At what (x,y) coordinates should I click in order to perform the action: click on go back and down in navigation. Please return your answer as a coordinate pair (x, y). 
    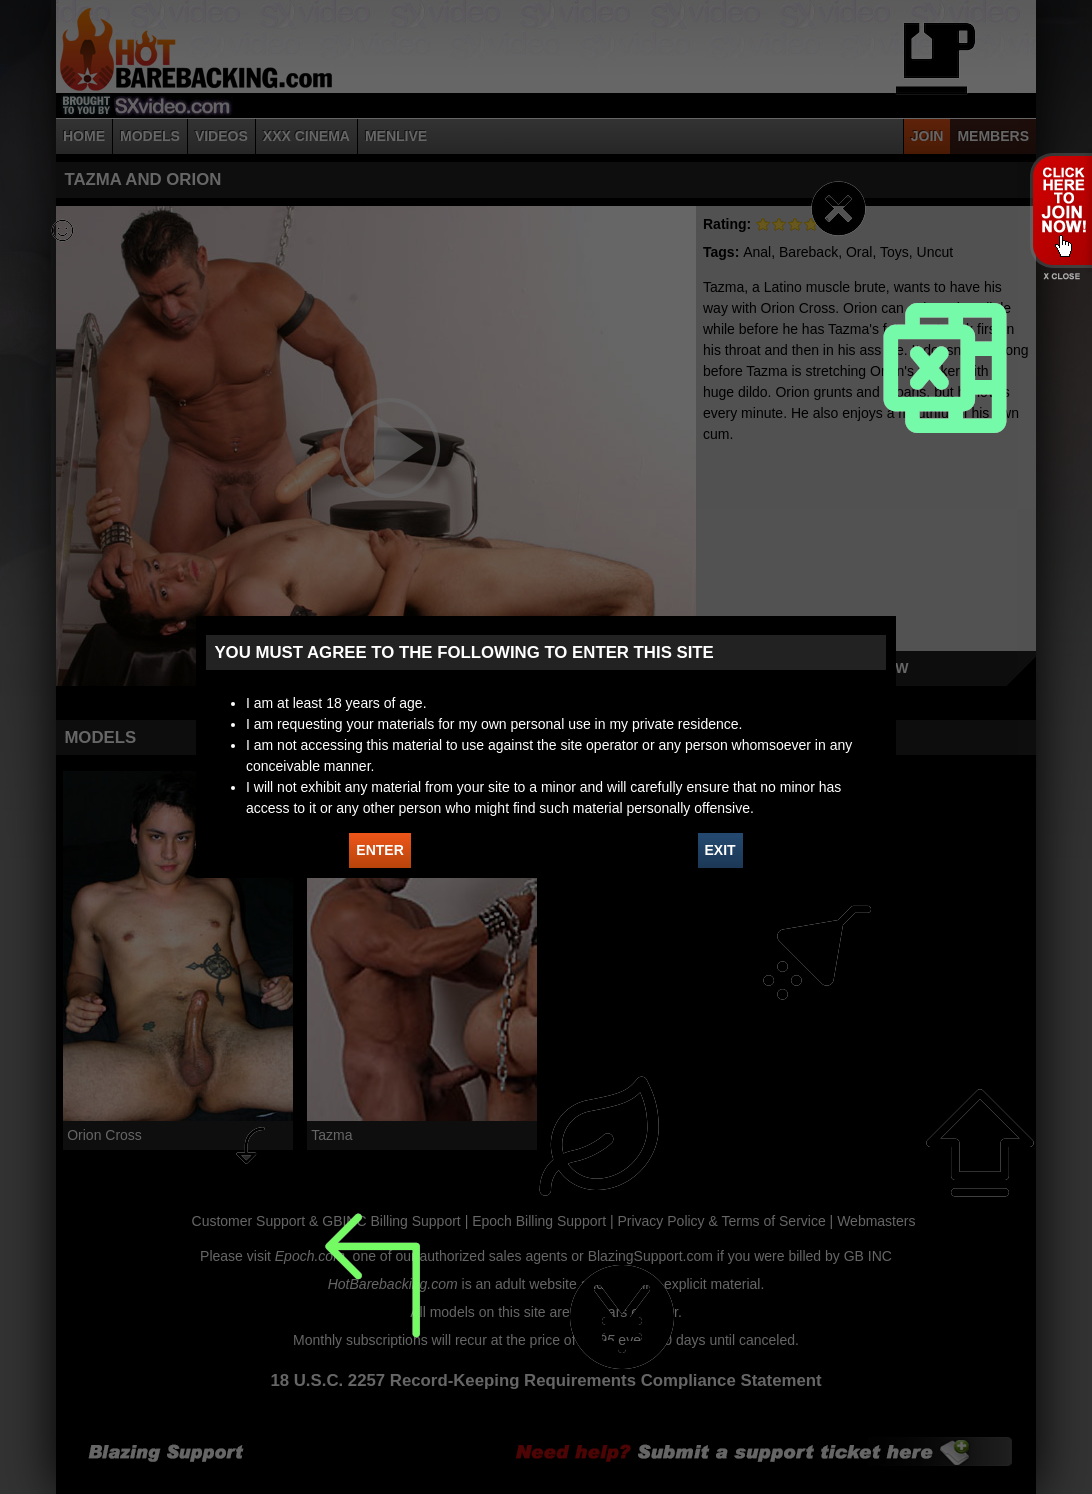
    Looking at the image, I should click on (250, 1145).